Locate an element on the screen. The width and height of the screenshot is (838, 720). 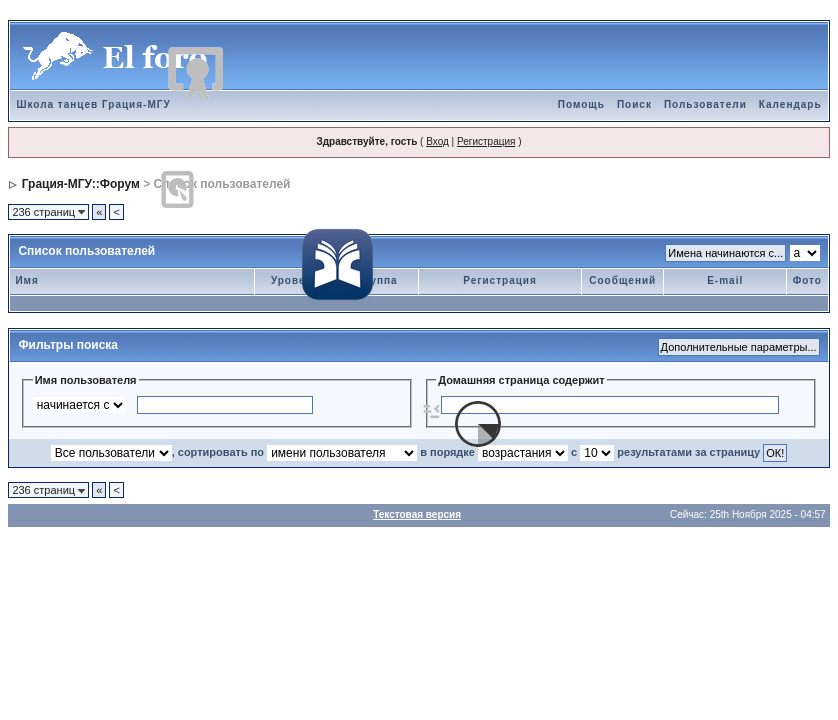
view disk storage usage is located at coordinates (478, 424).